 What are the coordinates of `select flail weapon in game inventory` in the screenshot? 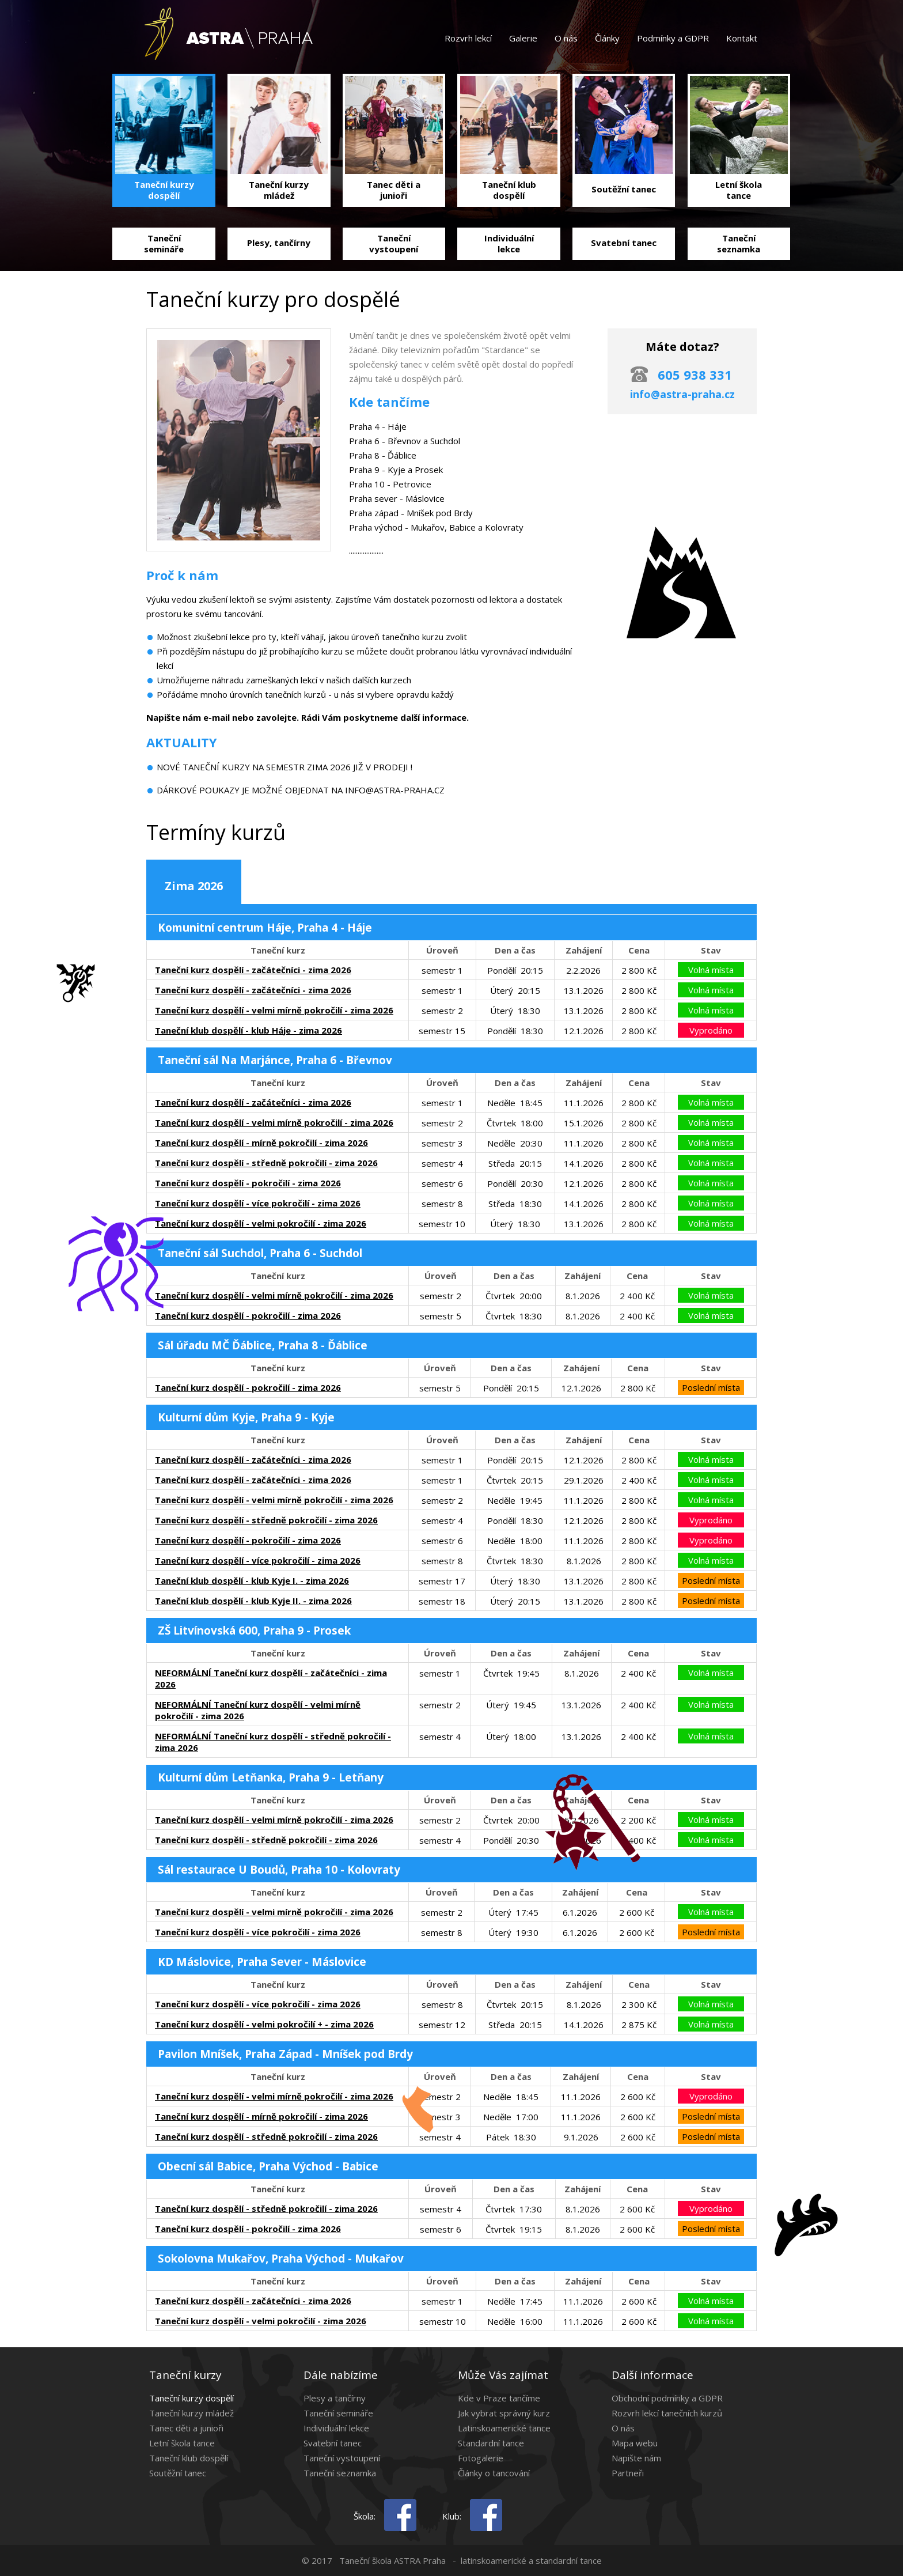 It's located at (593, 1822).